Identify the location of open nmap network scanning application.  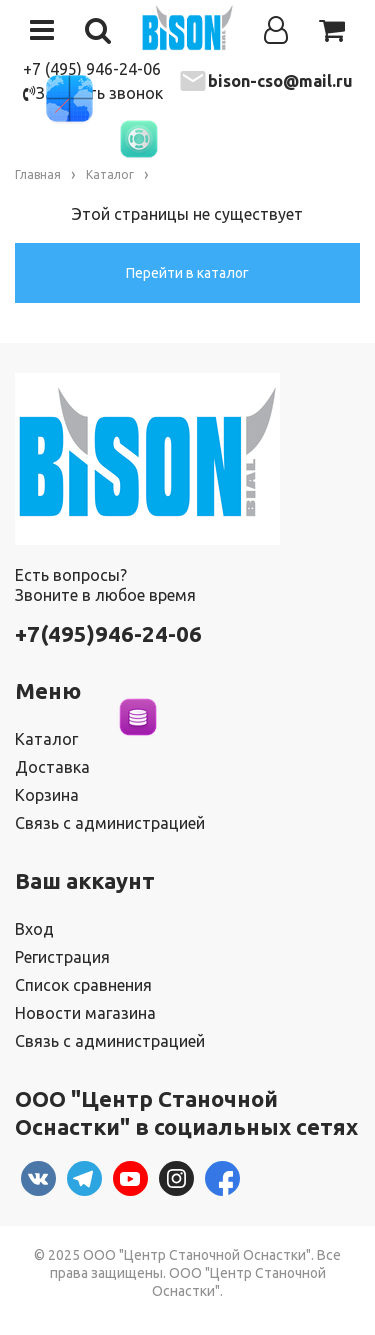
(69, 98).